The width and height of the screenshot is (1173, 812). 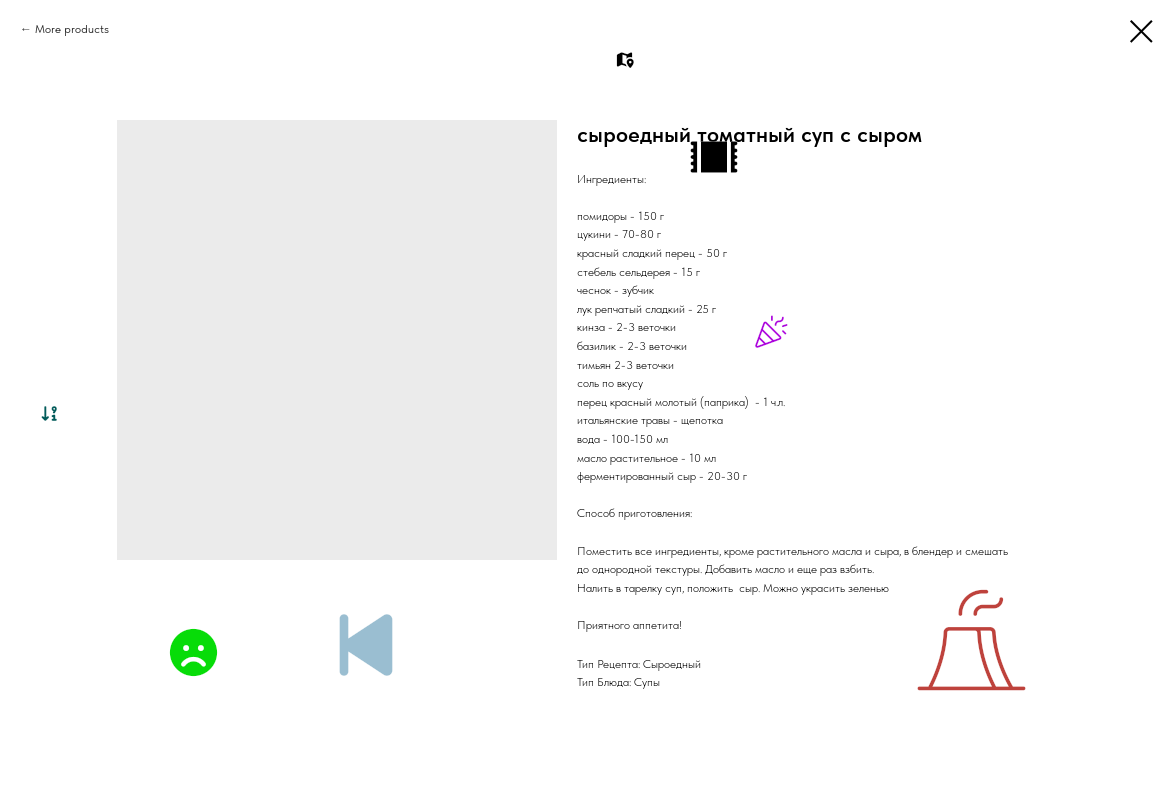 I want to click on view map with pinned location, so click(x=624, y=59).